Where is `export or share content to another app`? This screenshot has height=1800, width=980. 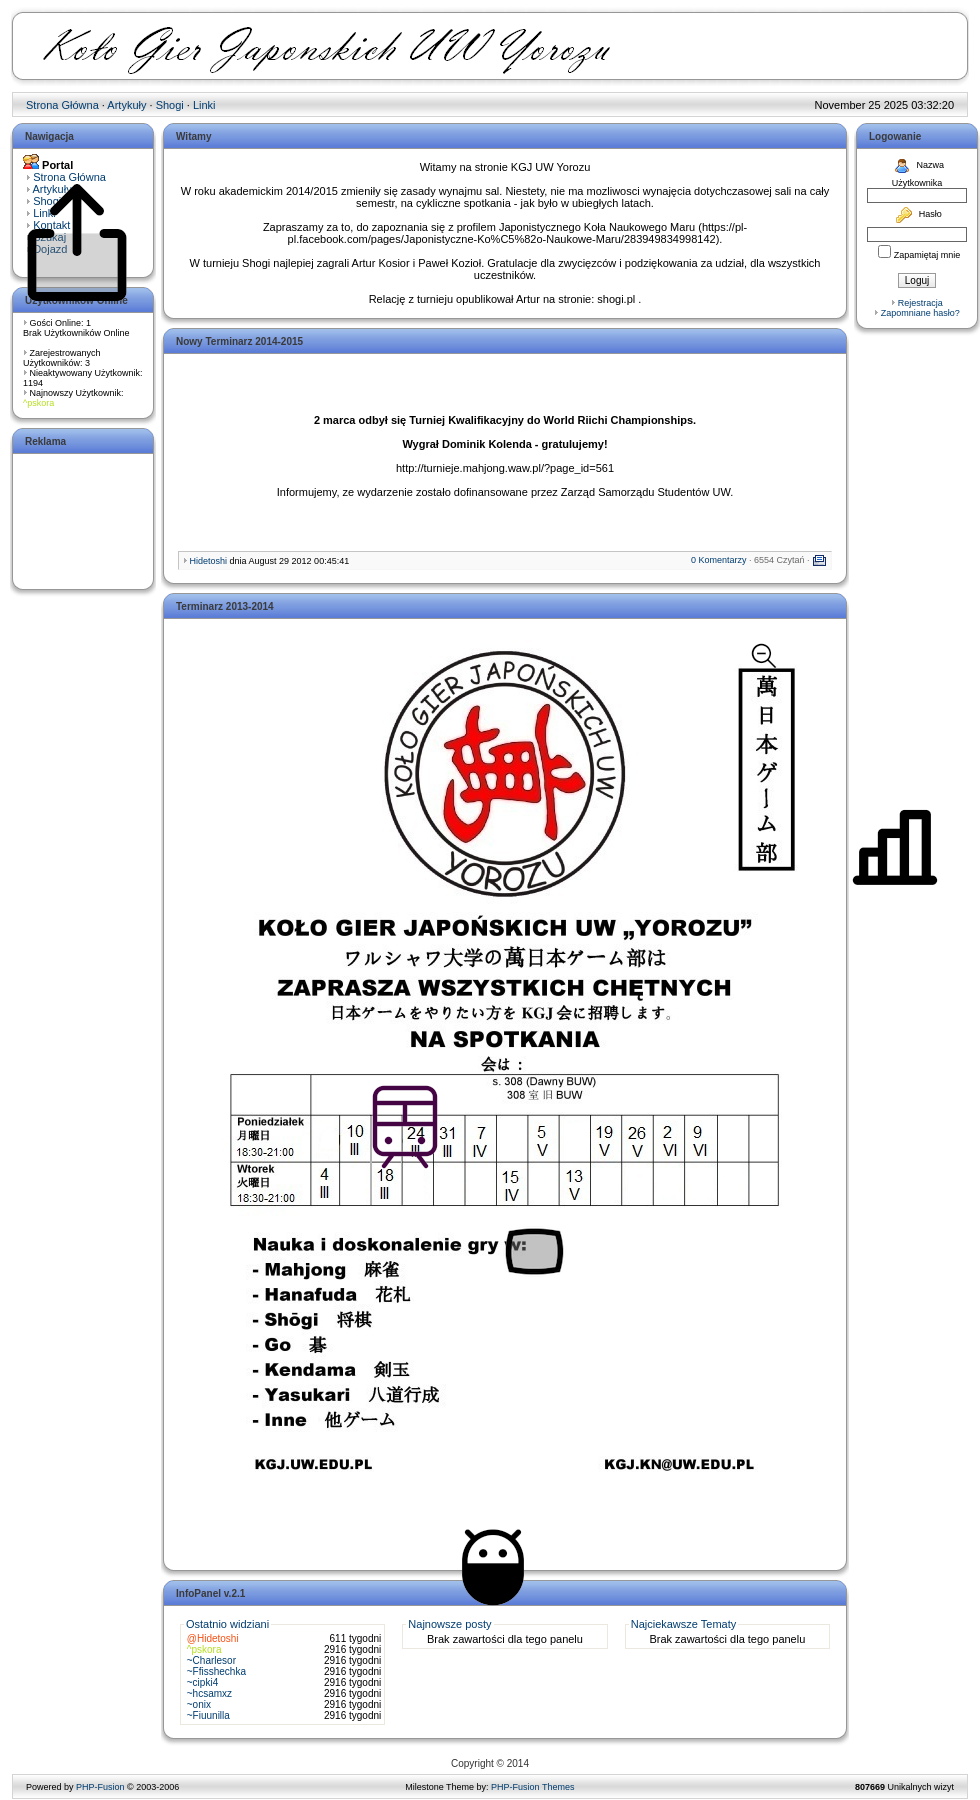 export or share content to another app is located at coordinates (77, 247).